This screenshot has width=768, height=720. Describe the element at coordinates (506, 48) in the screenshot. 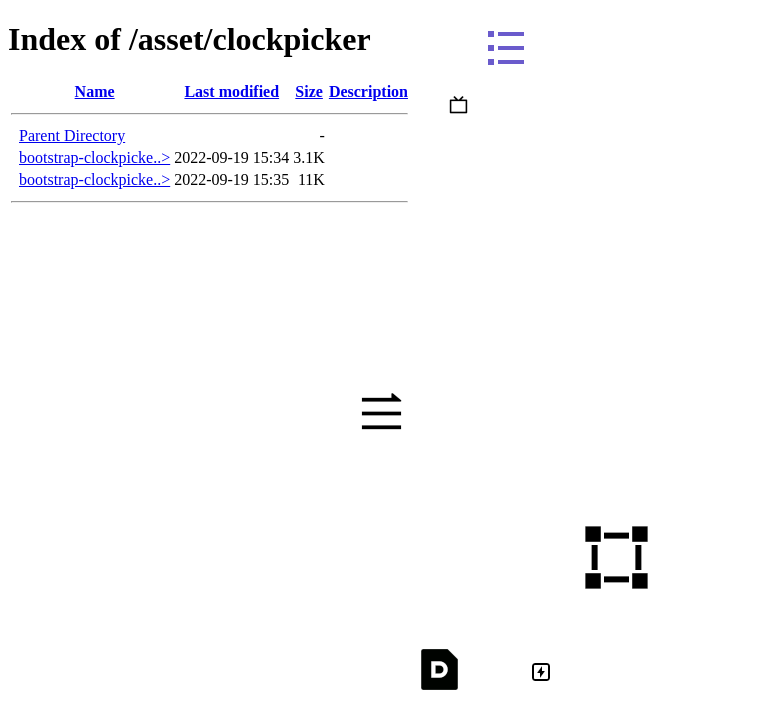

I see `view checklist or task list` at that location.